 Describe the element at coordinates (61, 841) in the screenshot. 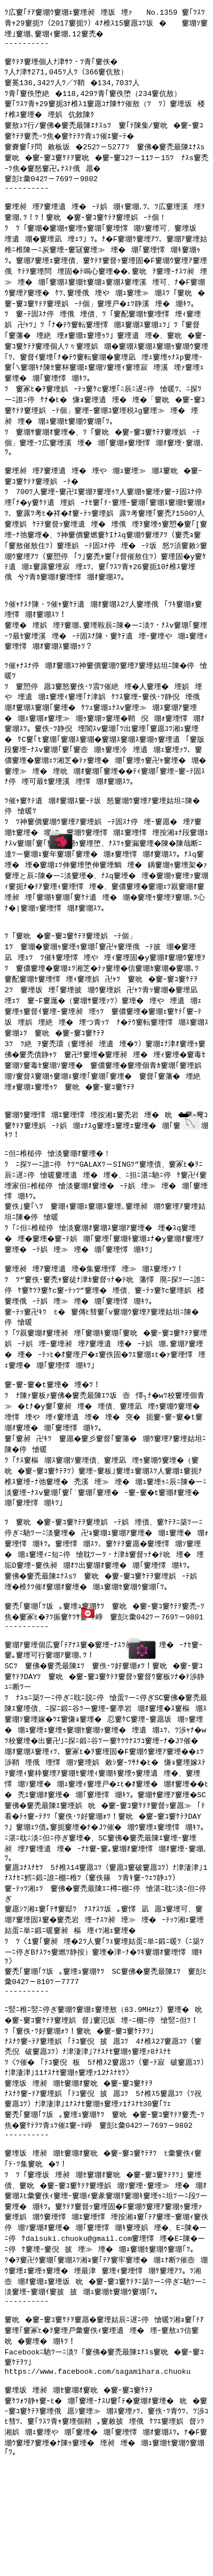

I see `open NestJS project folder` at that location.